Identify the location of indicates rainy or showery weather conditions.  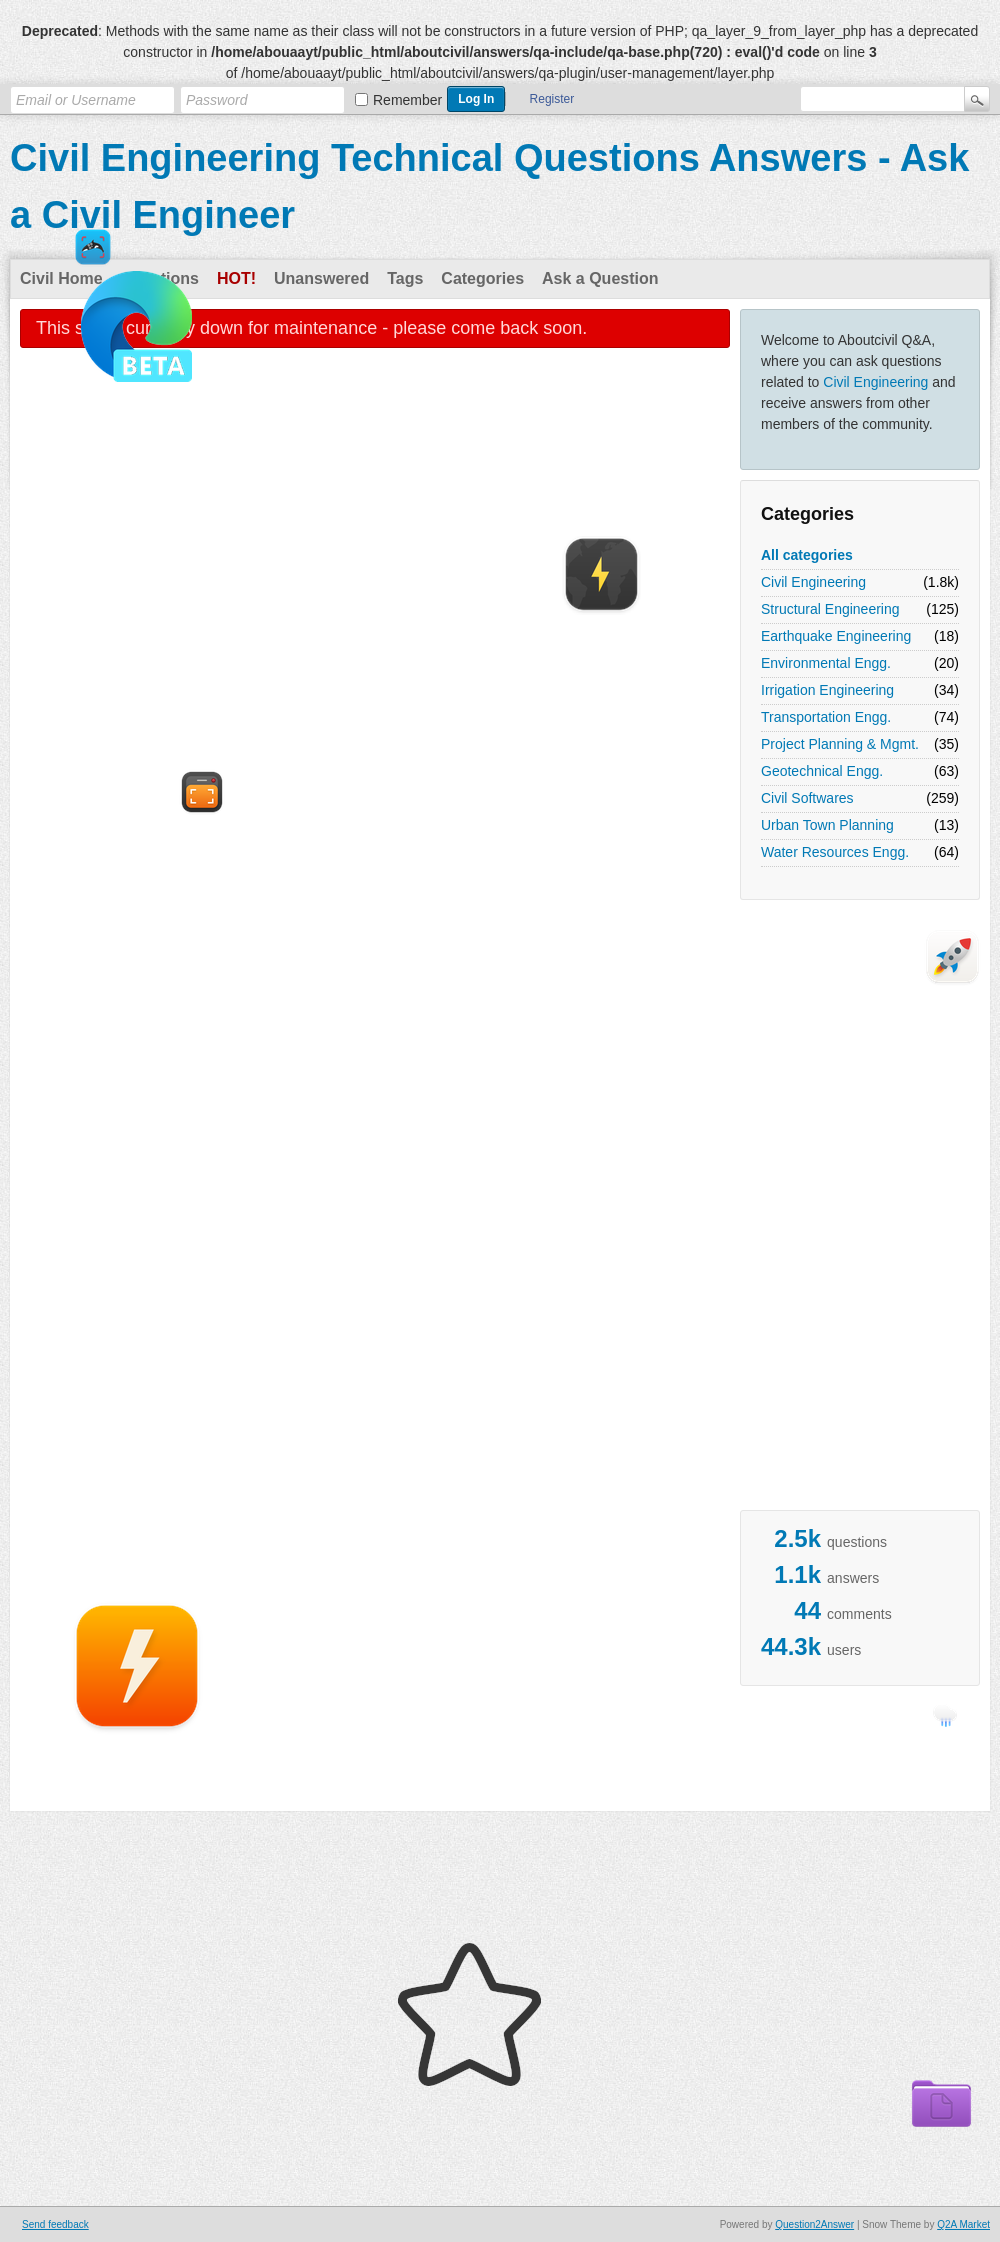
(945, 1715).